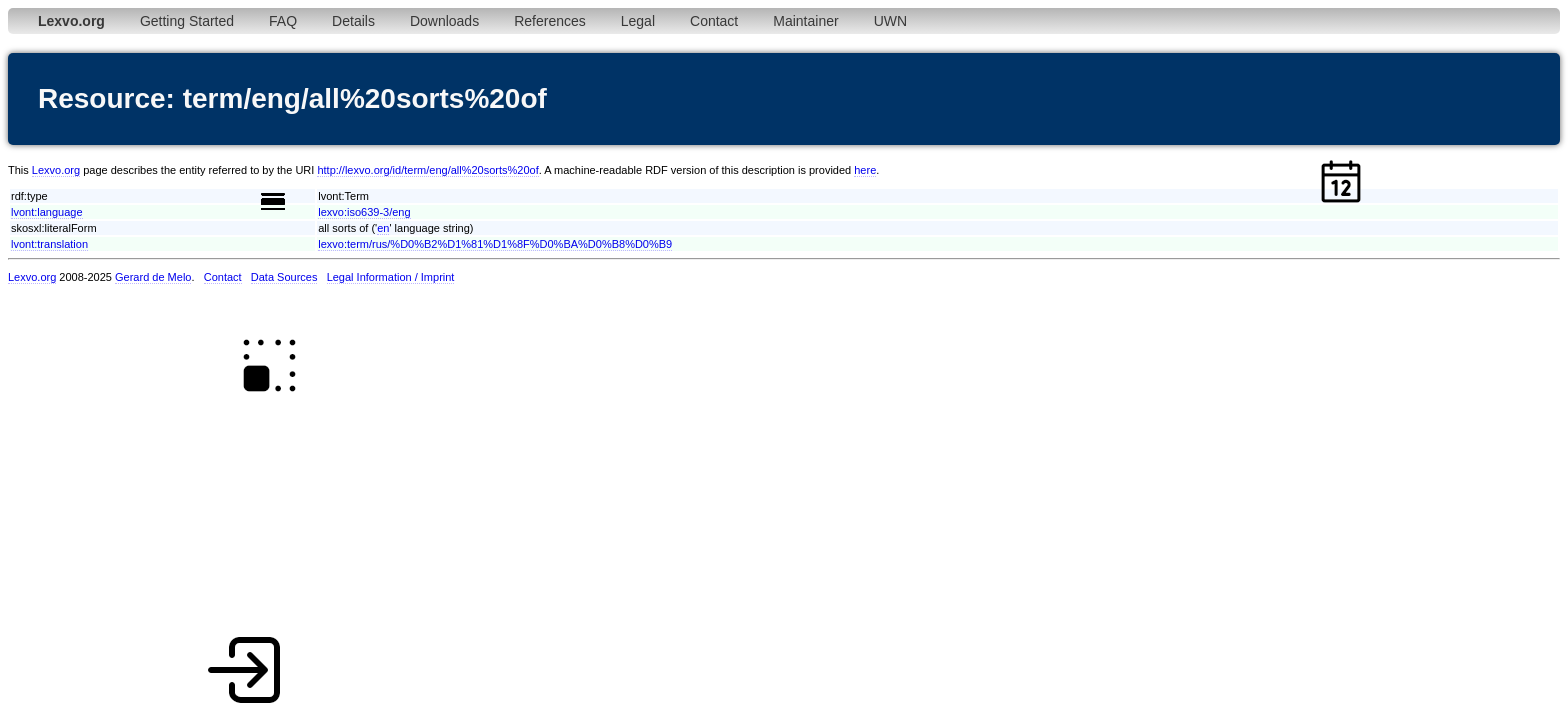 The height and width of the screenshot is (720, 1568). What do you see at coordinates (244, 670) in the screenshot?
I see `log in to your account` at bounding box center [244, 670].